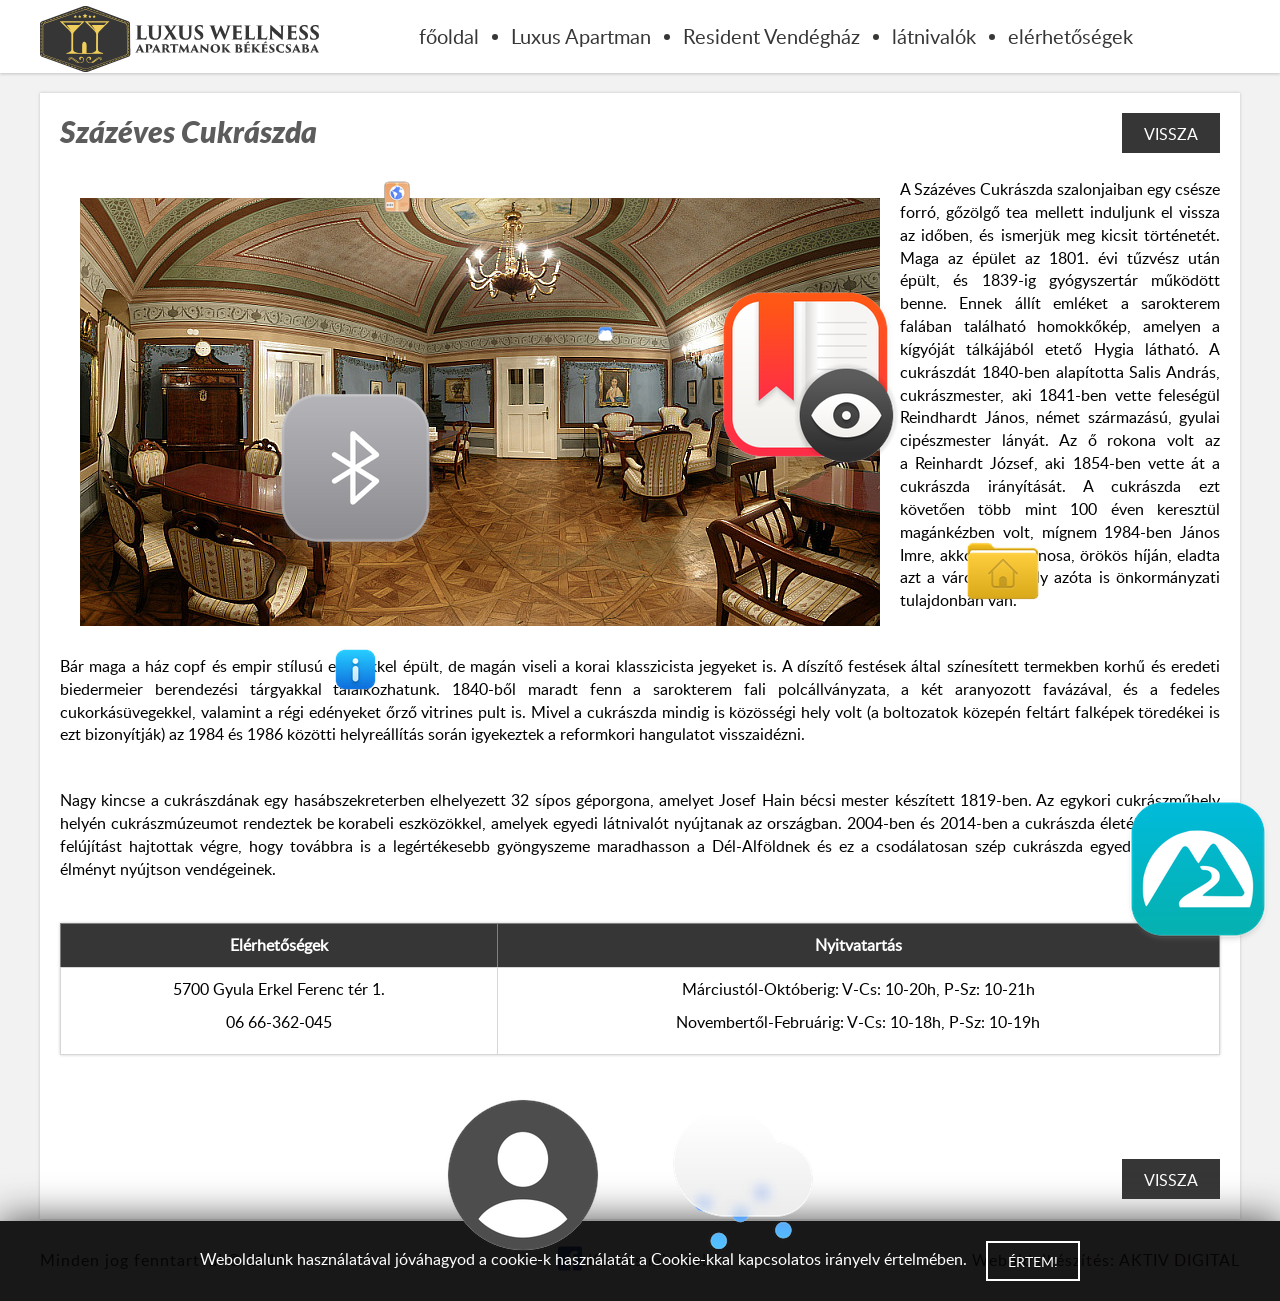 The width and height of the screenshot is (1280, 1301). Describe the element at coordinates (743, 1179) in the screenshot. I see `indicates freezing rain weather conditions` at that location.